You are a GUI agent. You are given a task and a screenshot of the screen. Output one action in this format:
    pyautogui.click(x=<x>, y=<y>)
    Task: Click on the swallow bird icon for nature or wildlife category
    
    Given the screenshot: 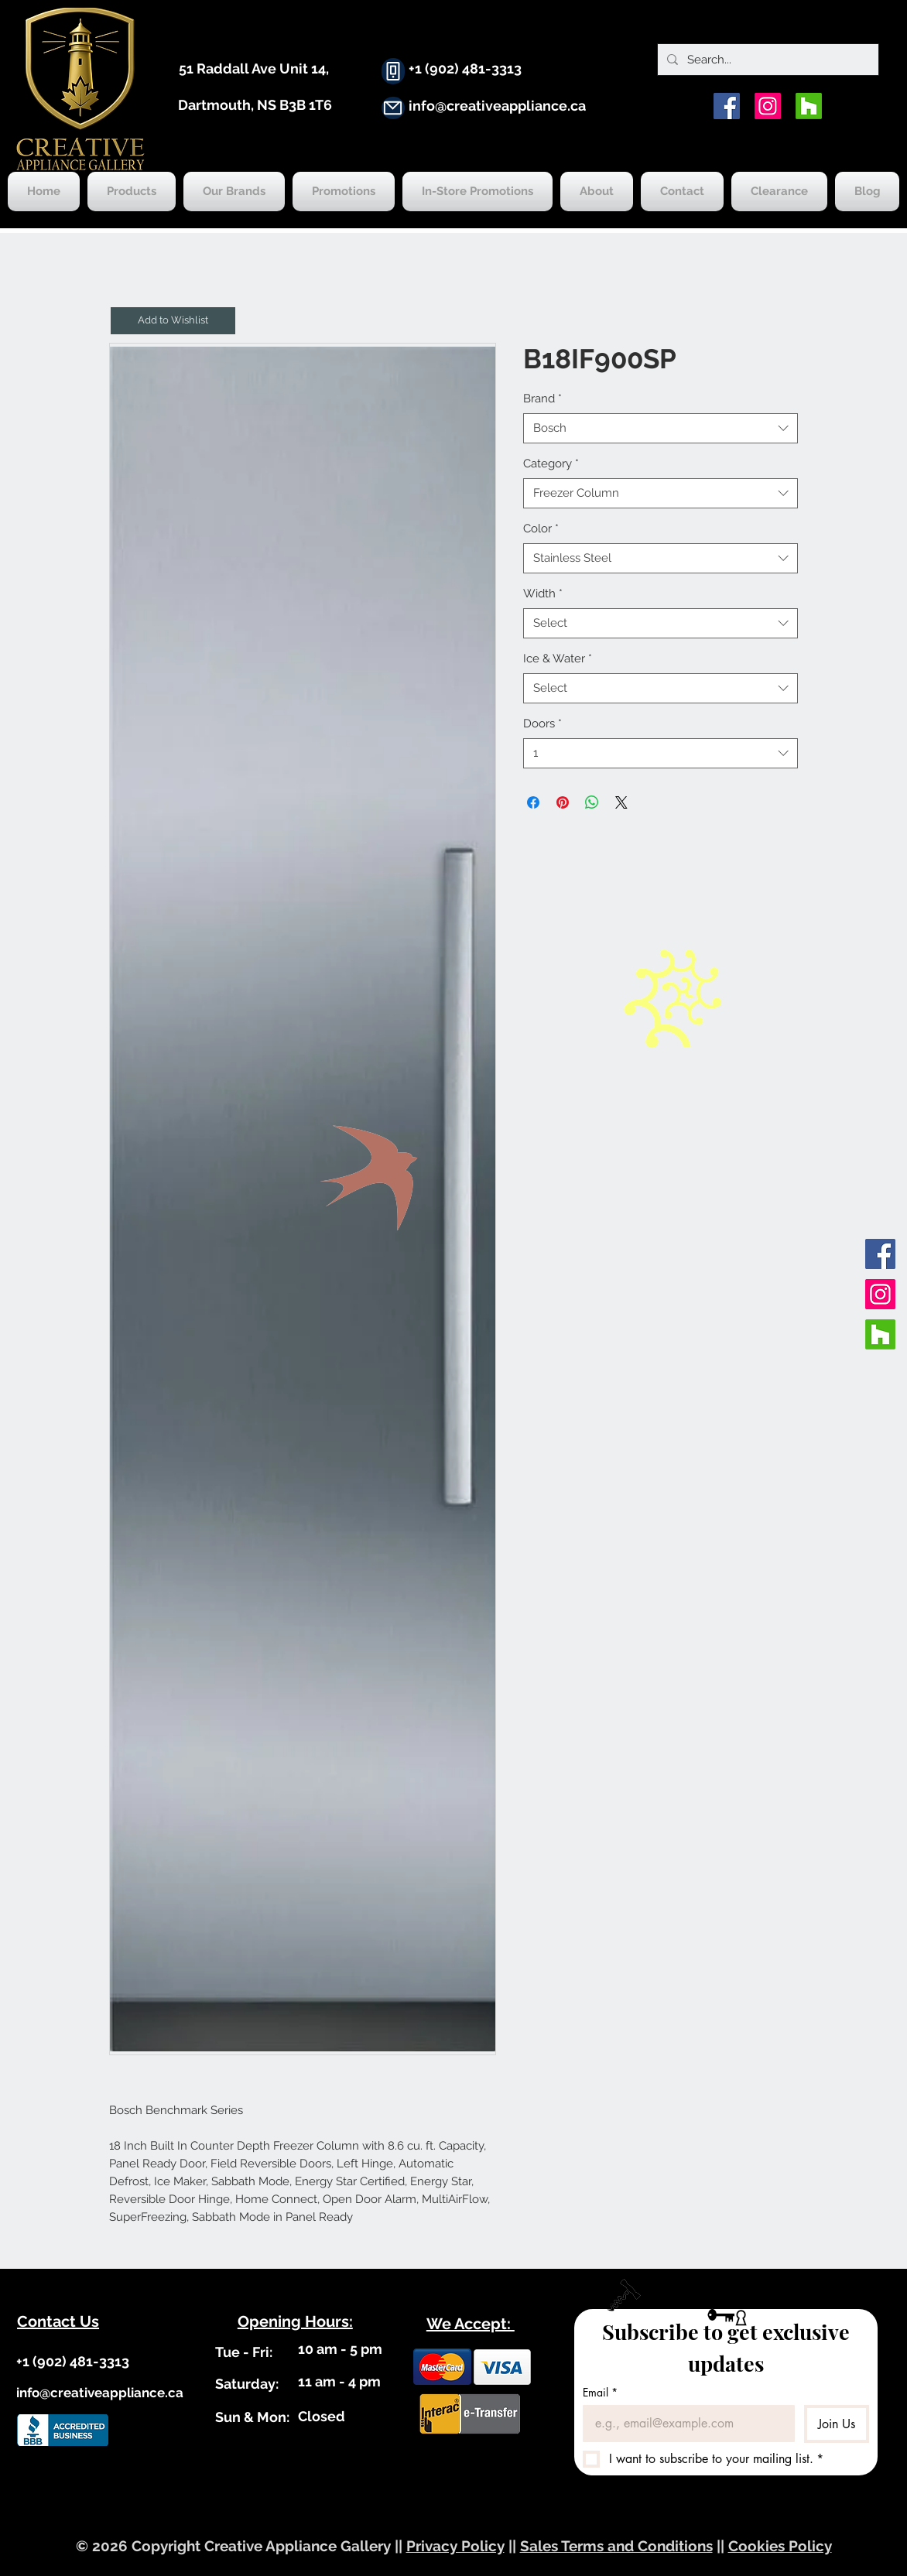 What is the action you would take?
    pyautogui.click(x=368, y=1178)
    